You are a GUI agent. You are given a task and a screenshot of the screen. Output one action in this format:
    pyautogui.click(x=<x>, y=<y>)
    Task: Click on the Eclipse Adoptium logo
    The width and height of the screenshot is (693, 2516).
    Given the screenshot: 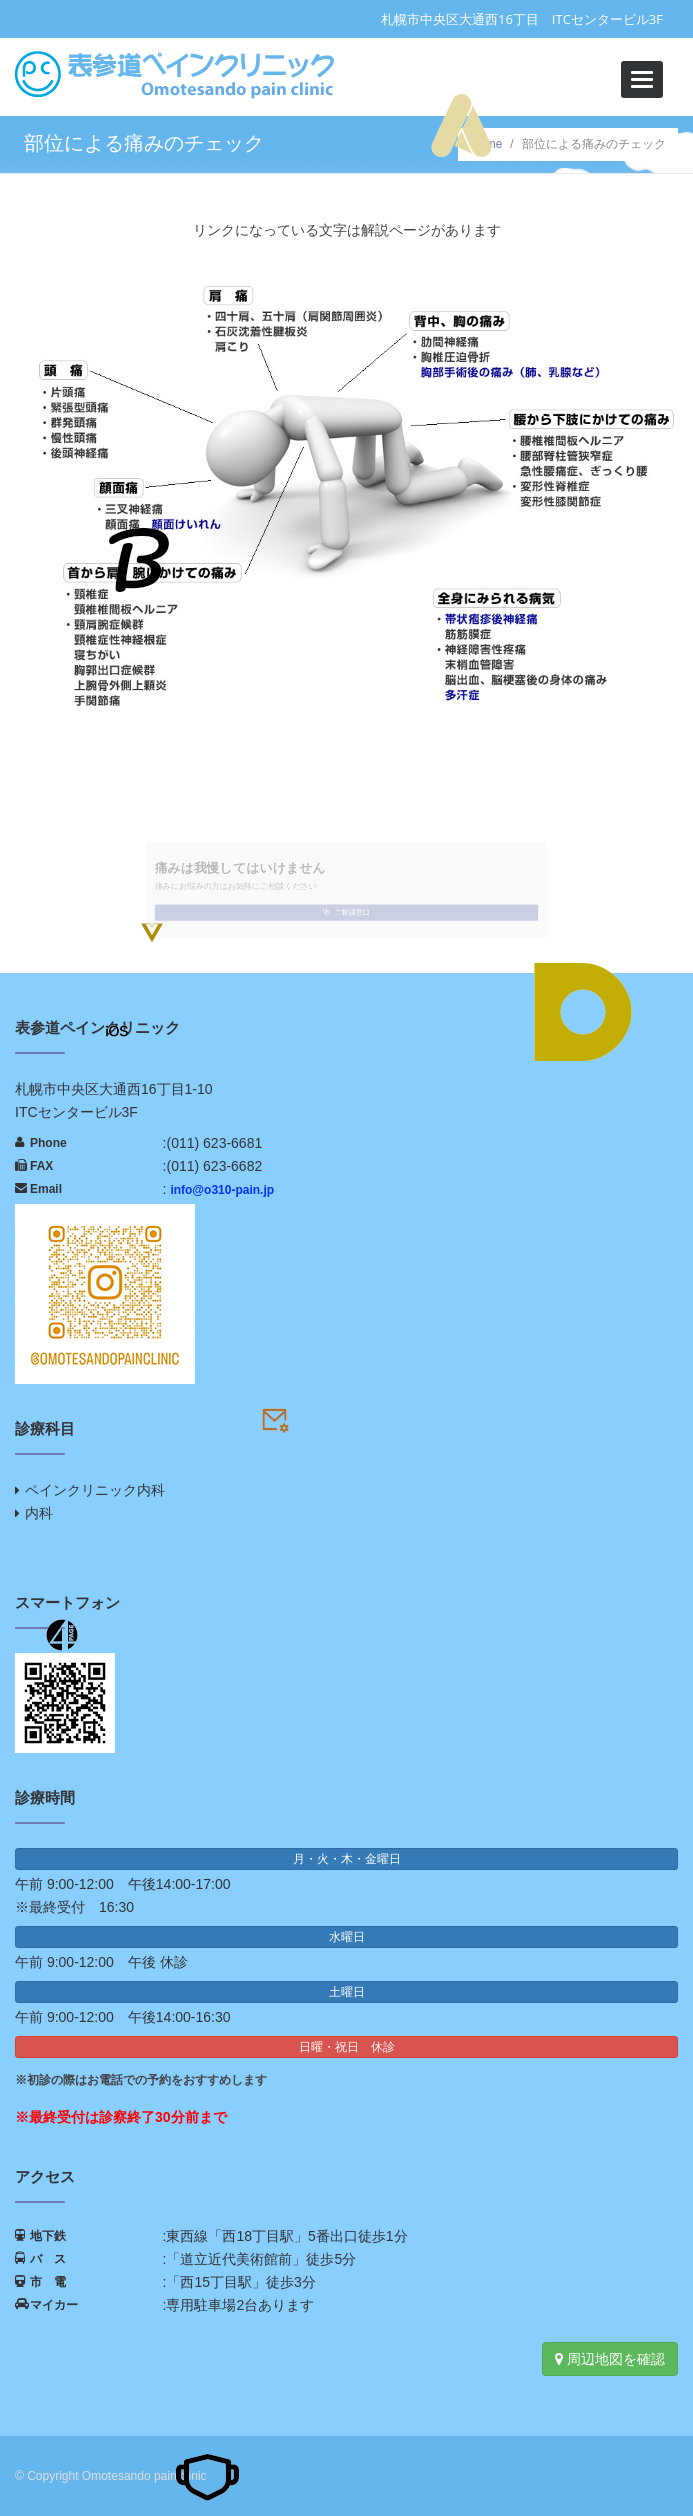 What is the action you would take?
    pyautogui.click(x=461, y=125)
    